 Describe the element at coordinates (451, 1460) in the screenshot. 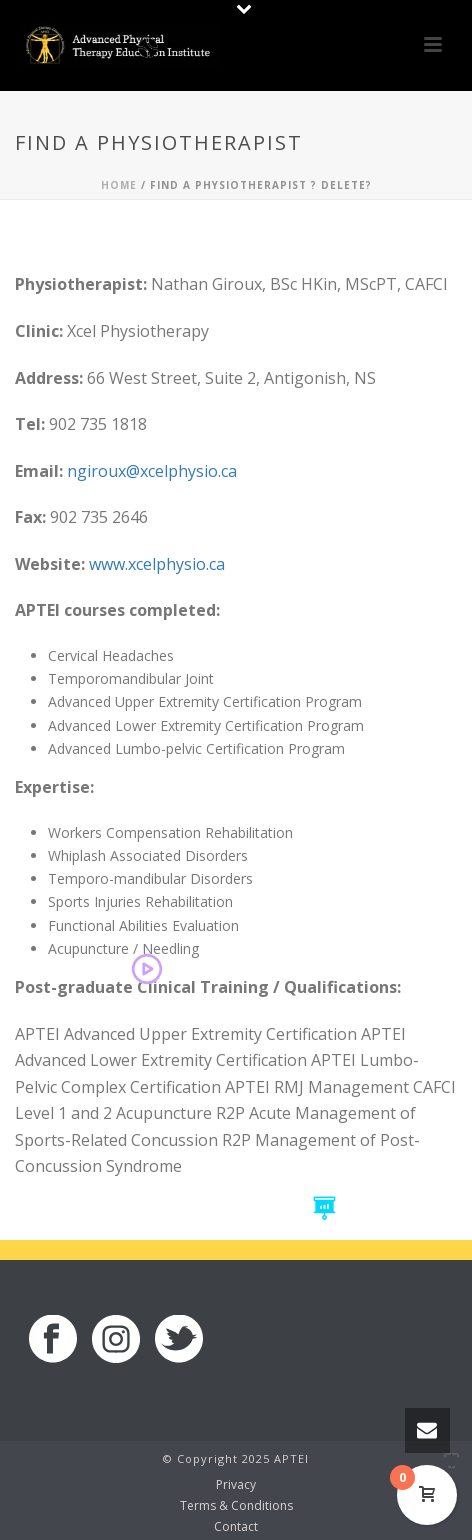

I see `format text or access text styling options` at that location.